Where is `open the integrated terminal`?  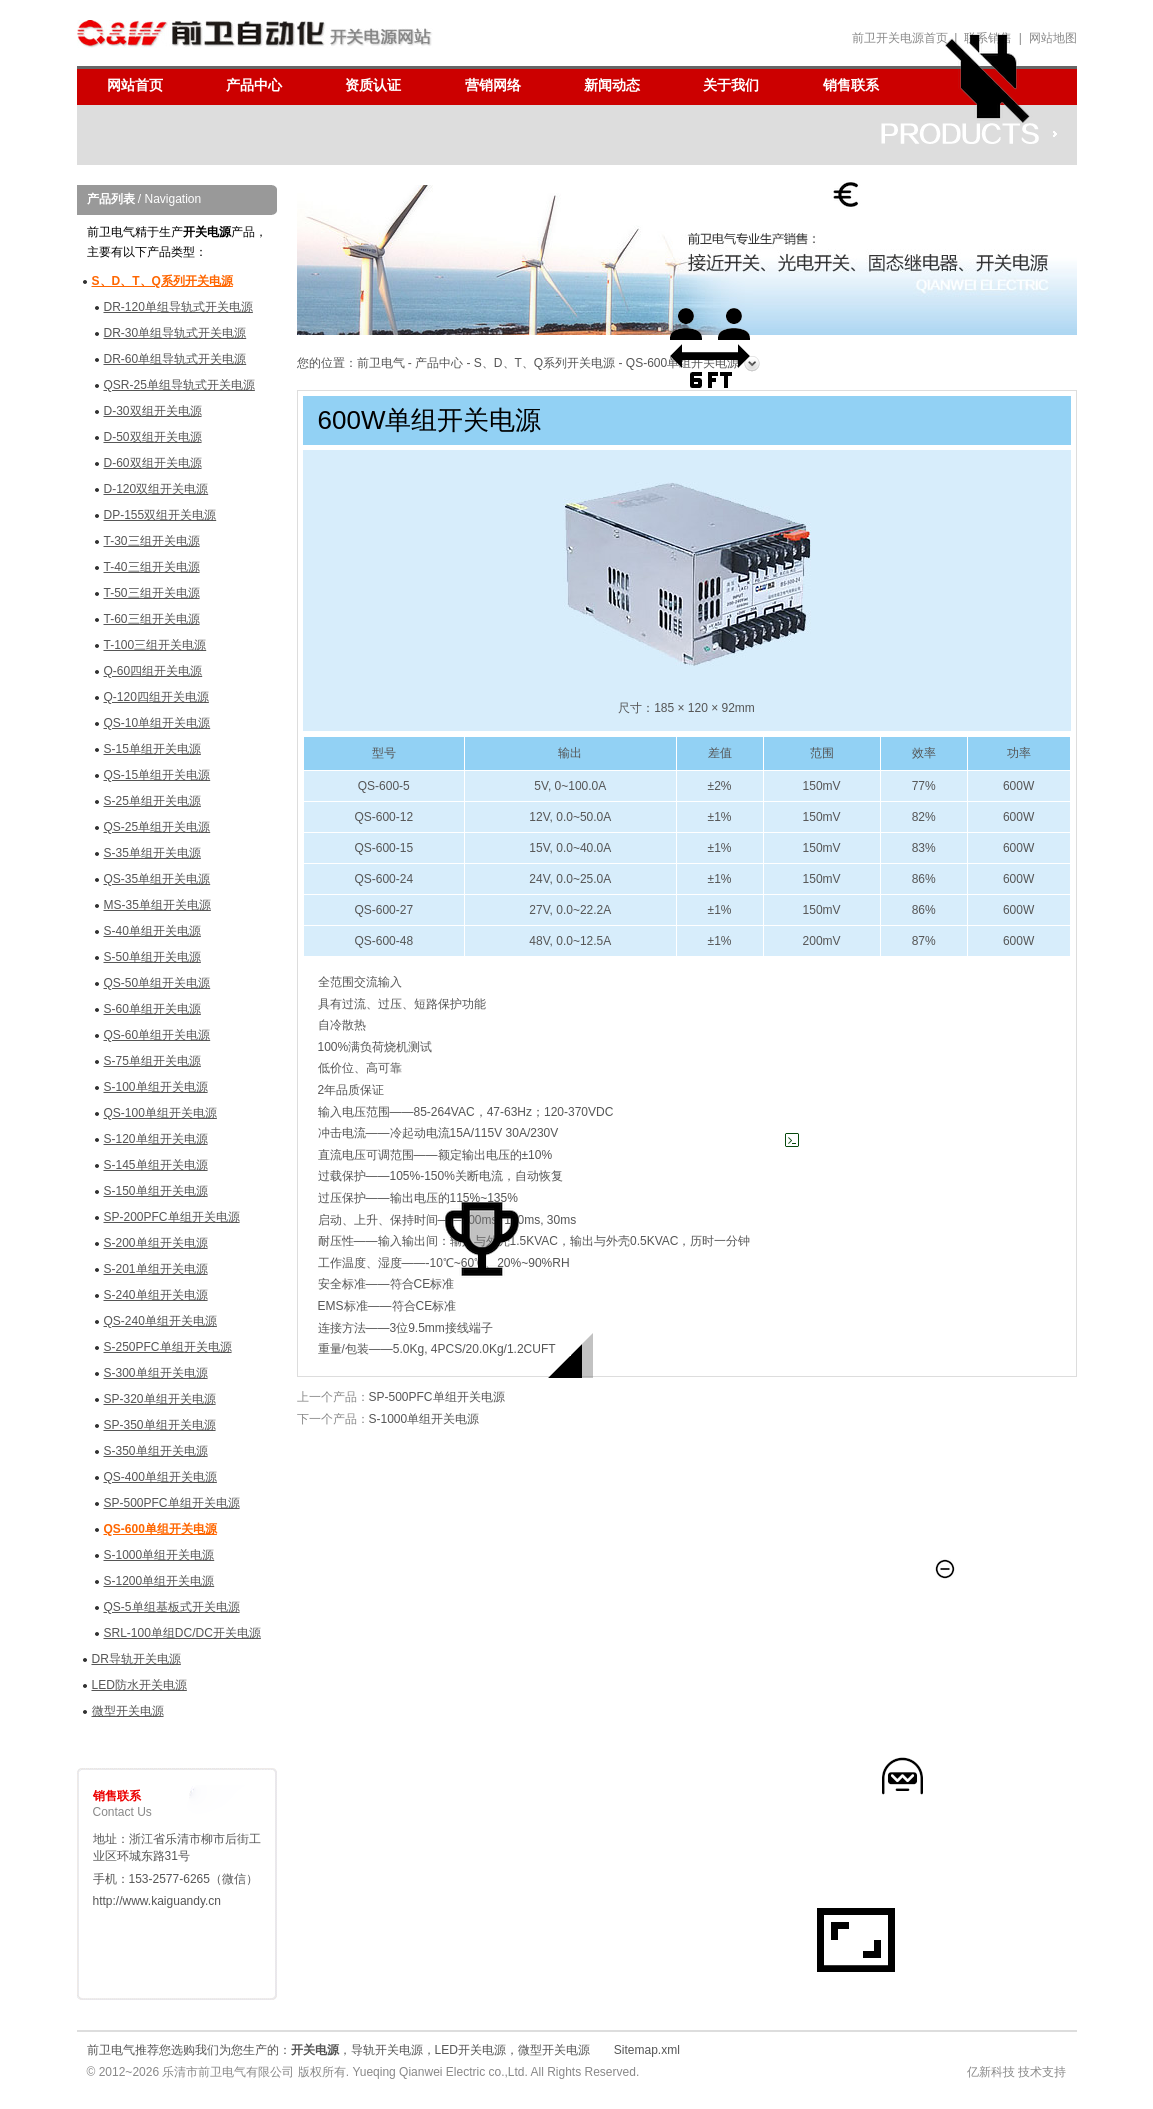 open the integrated terminal is located at coordinates (792, 1140).